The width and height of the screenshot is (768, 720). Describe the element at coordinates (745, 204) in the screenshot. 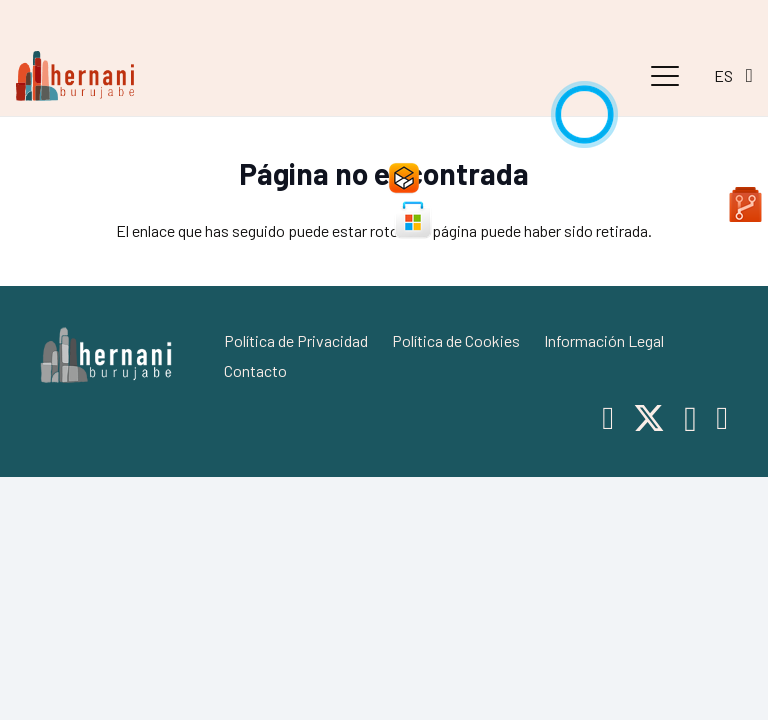

I see `open the repos app for managing git repositories` at that location.